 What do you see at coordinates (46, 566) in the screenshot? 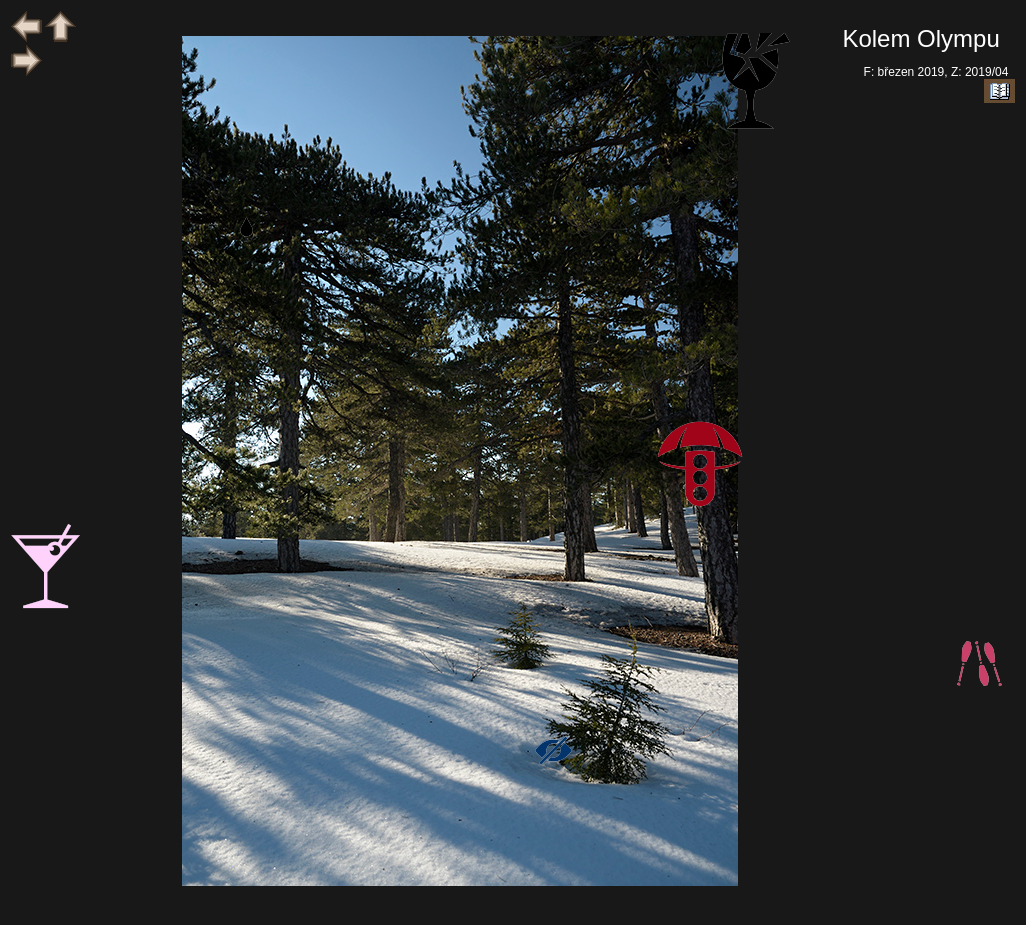
I see `access bar or cocktail menu` at bounding box center [46, 566].